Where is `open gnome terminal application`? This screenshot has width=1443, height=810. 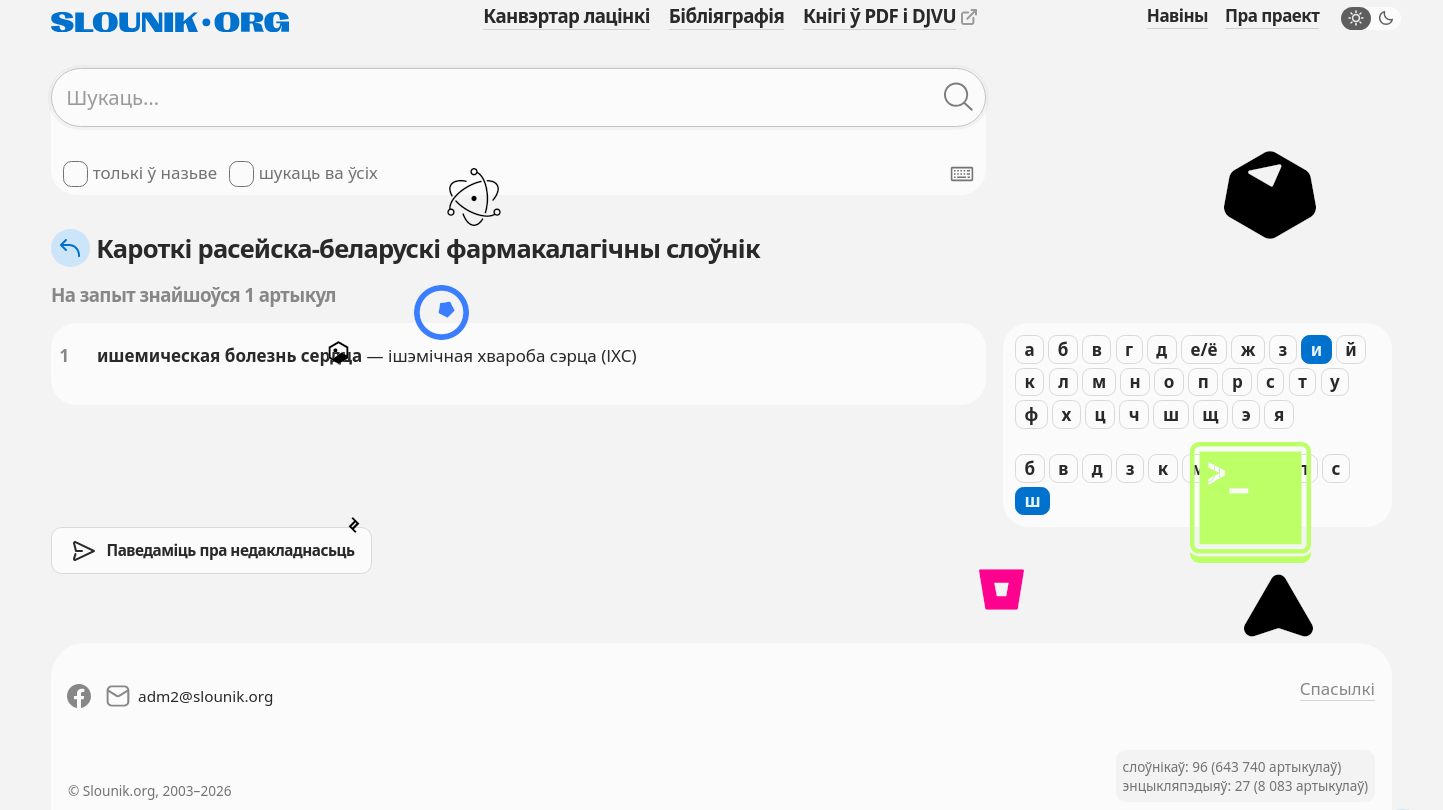
open gnome terminal application is located at coordinates (1250, 502).